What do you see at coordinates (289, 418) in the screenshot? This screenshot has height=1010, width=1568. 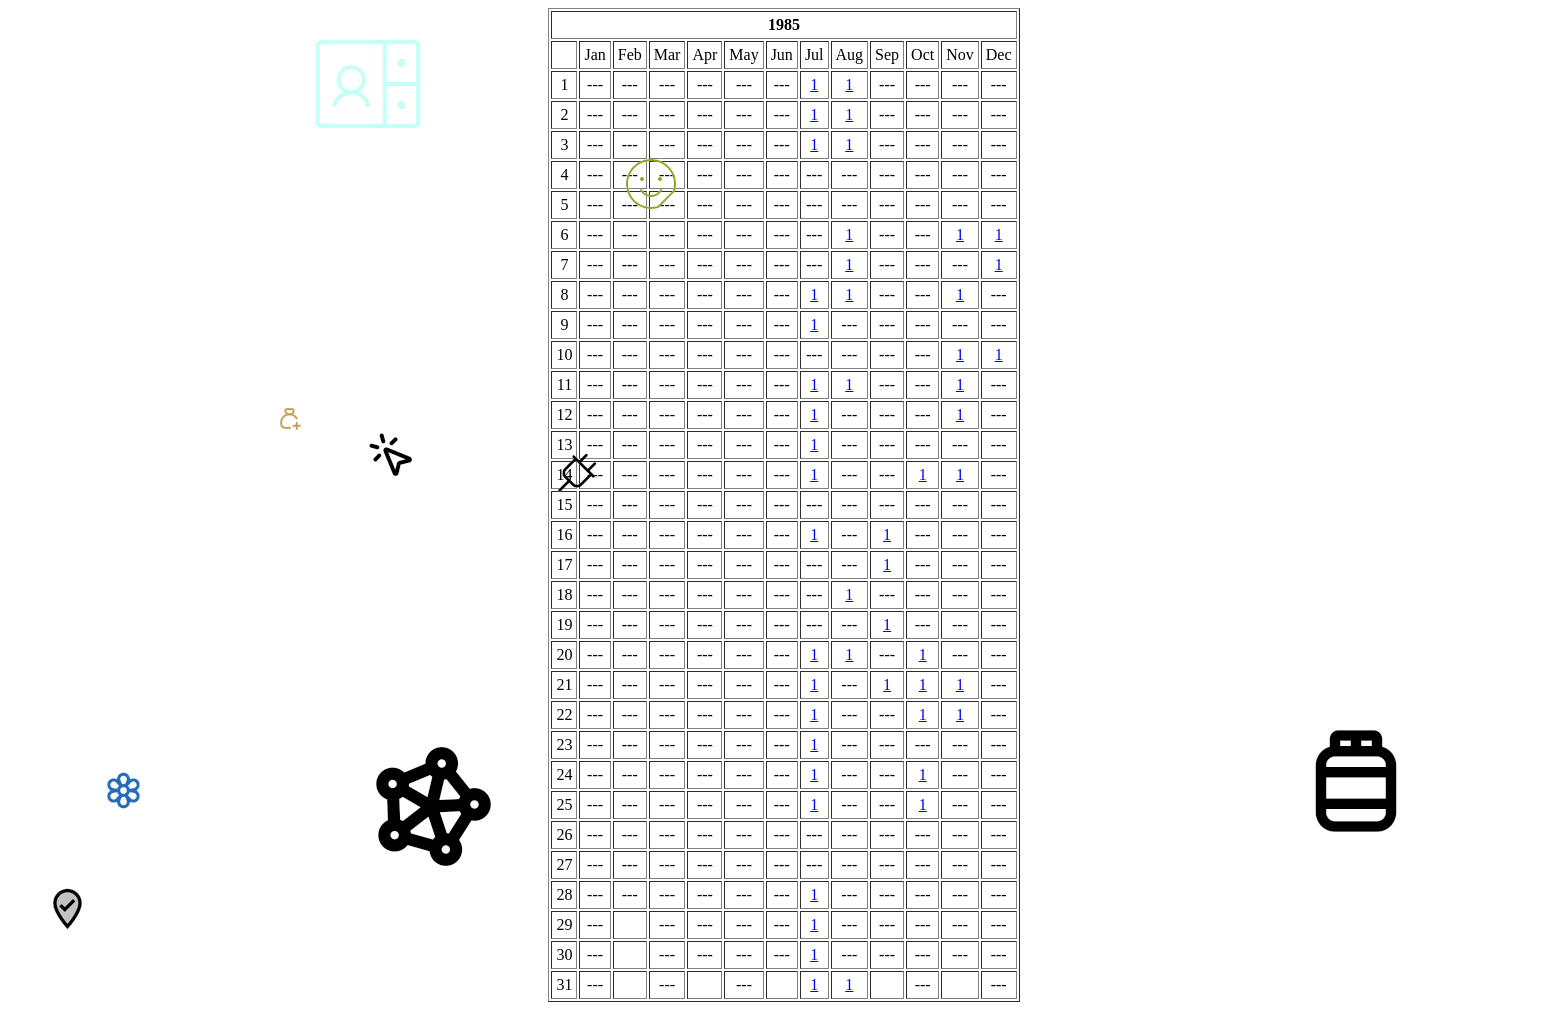 I see `add funds to your balance` at bounding box center [289, 418].